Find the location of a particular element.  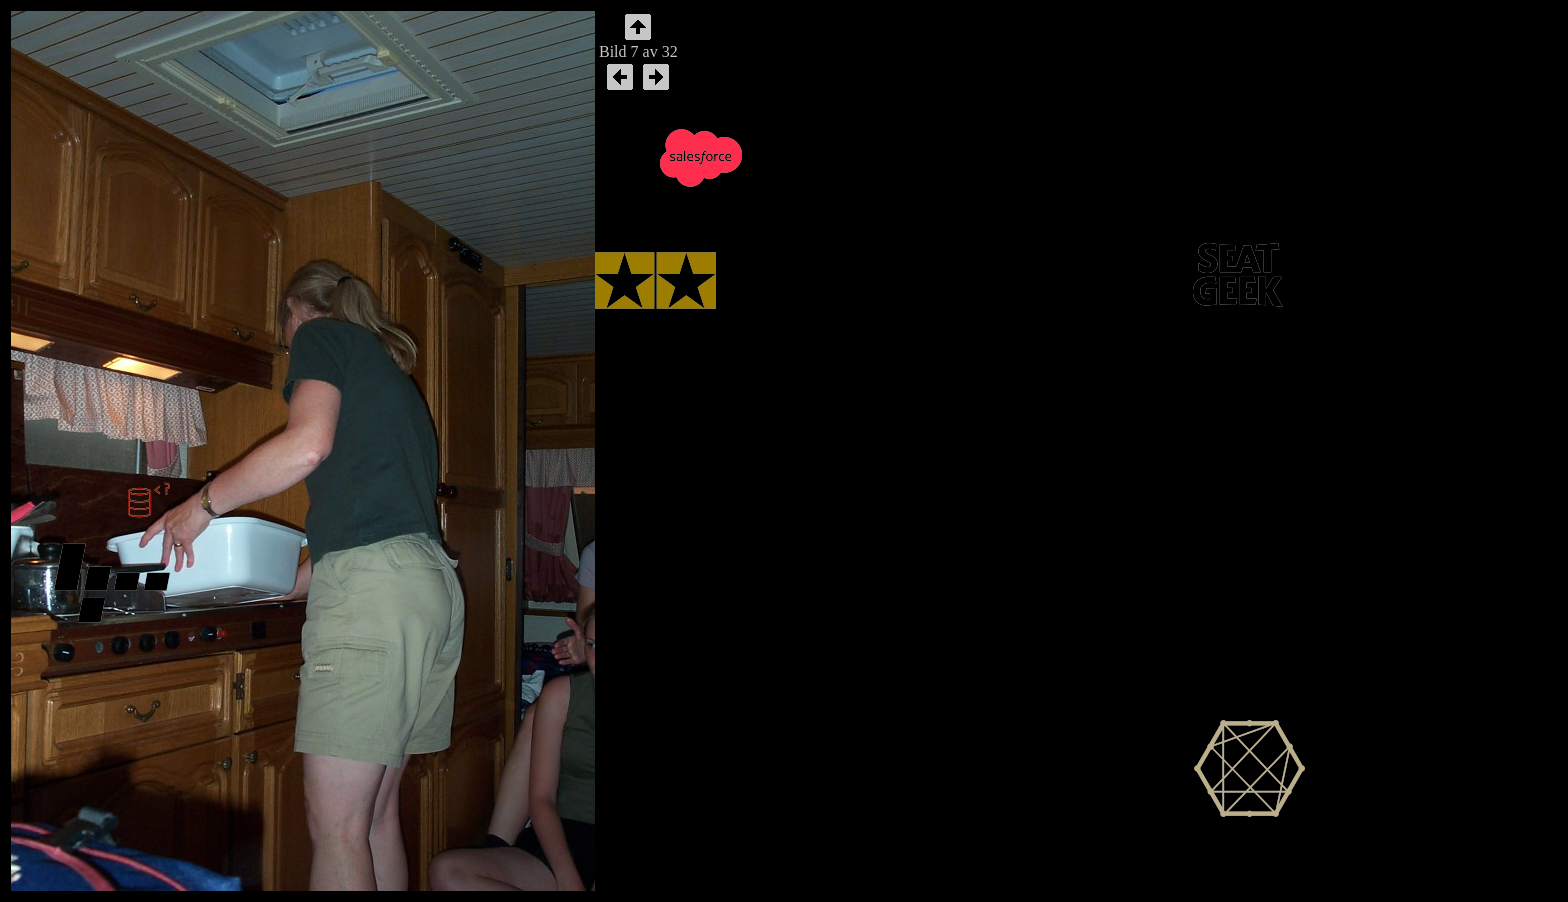

open the SeatGeek app is located at coordinates (1238, 275).